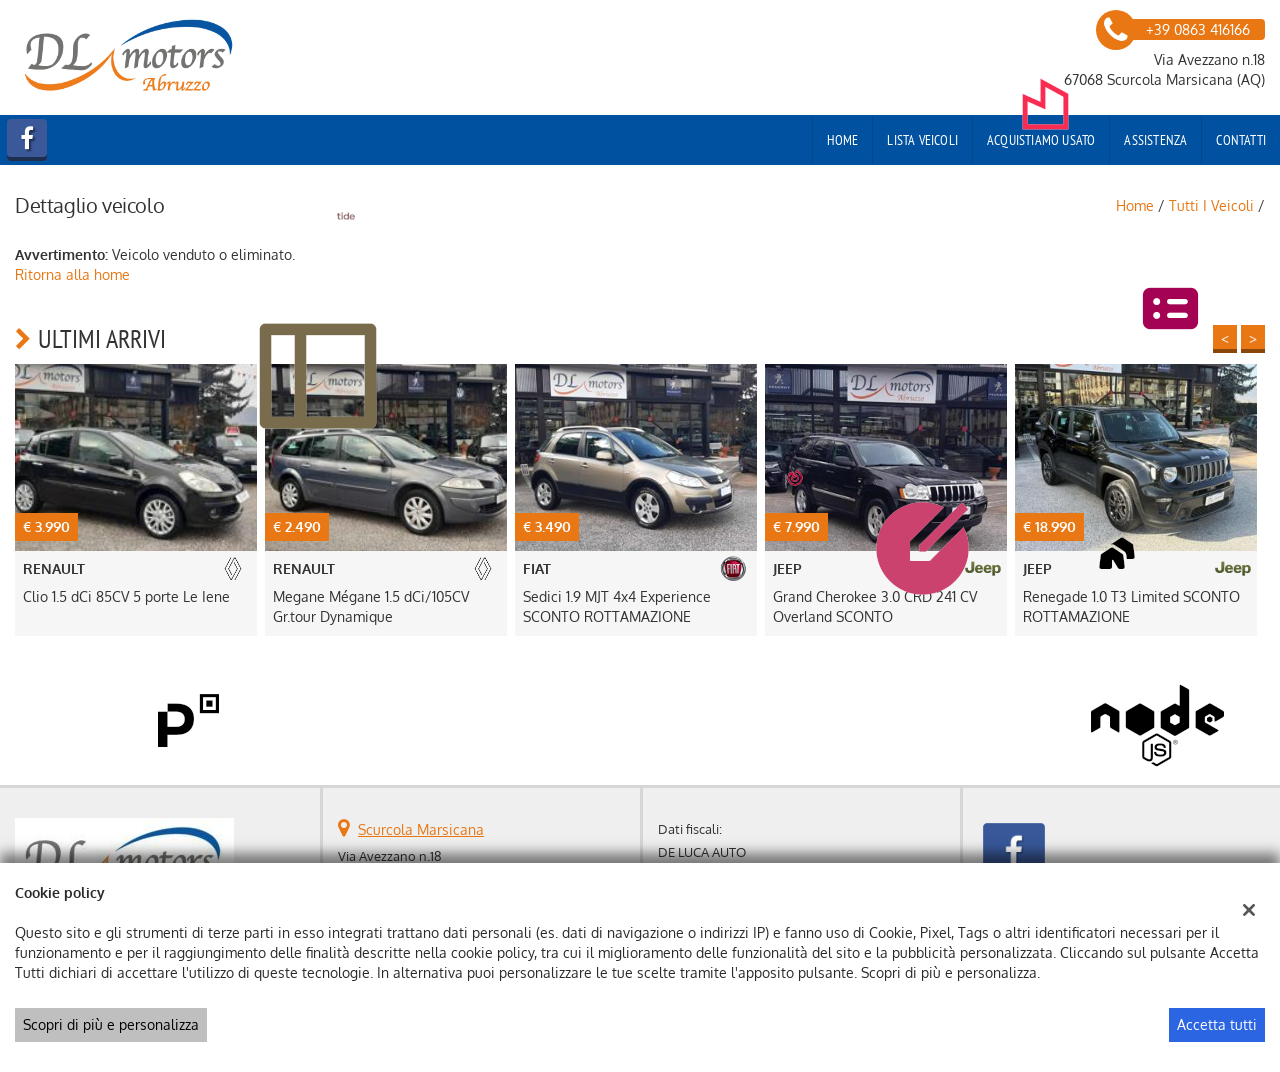  Describe the element at coordinates (922, 548) in the screenshot. I see `edit your profile` at that location.